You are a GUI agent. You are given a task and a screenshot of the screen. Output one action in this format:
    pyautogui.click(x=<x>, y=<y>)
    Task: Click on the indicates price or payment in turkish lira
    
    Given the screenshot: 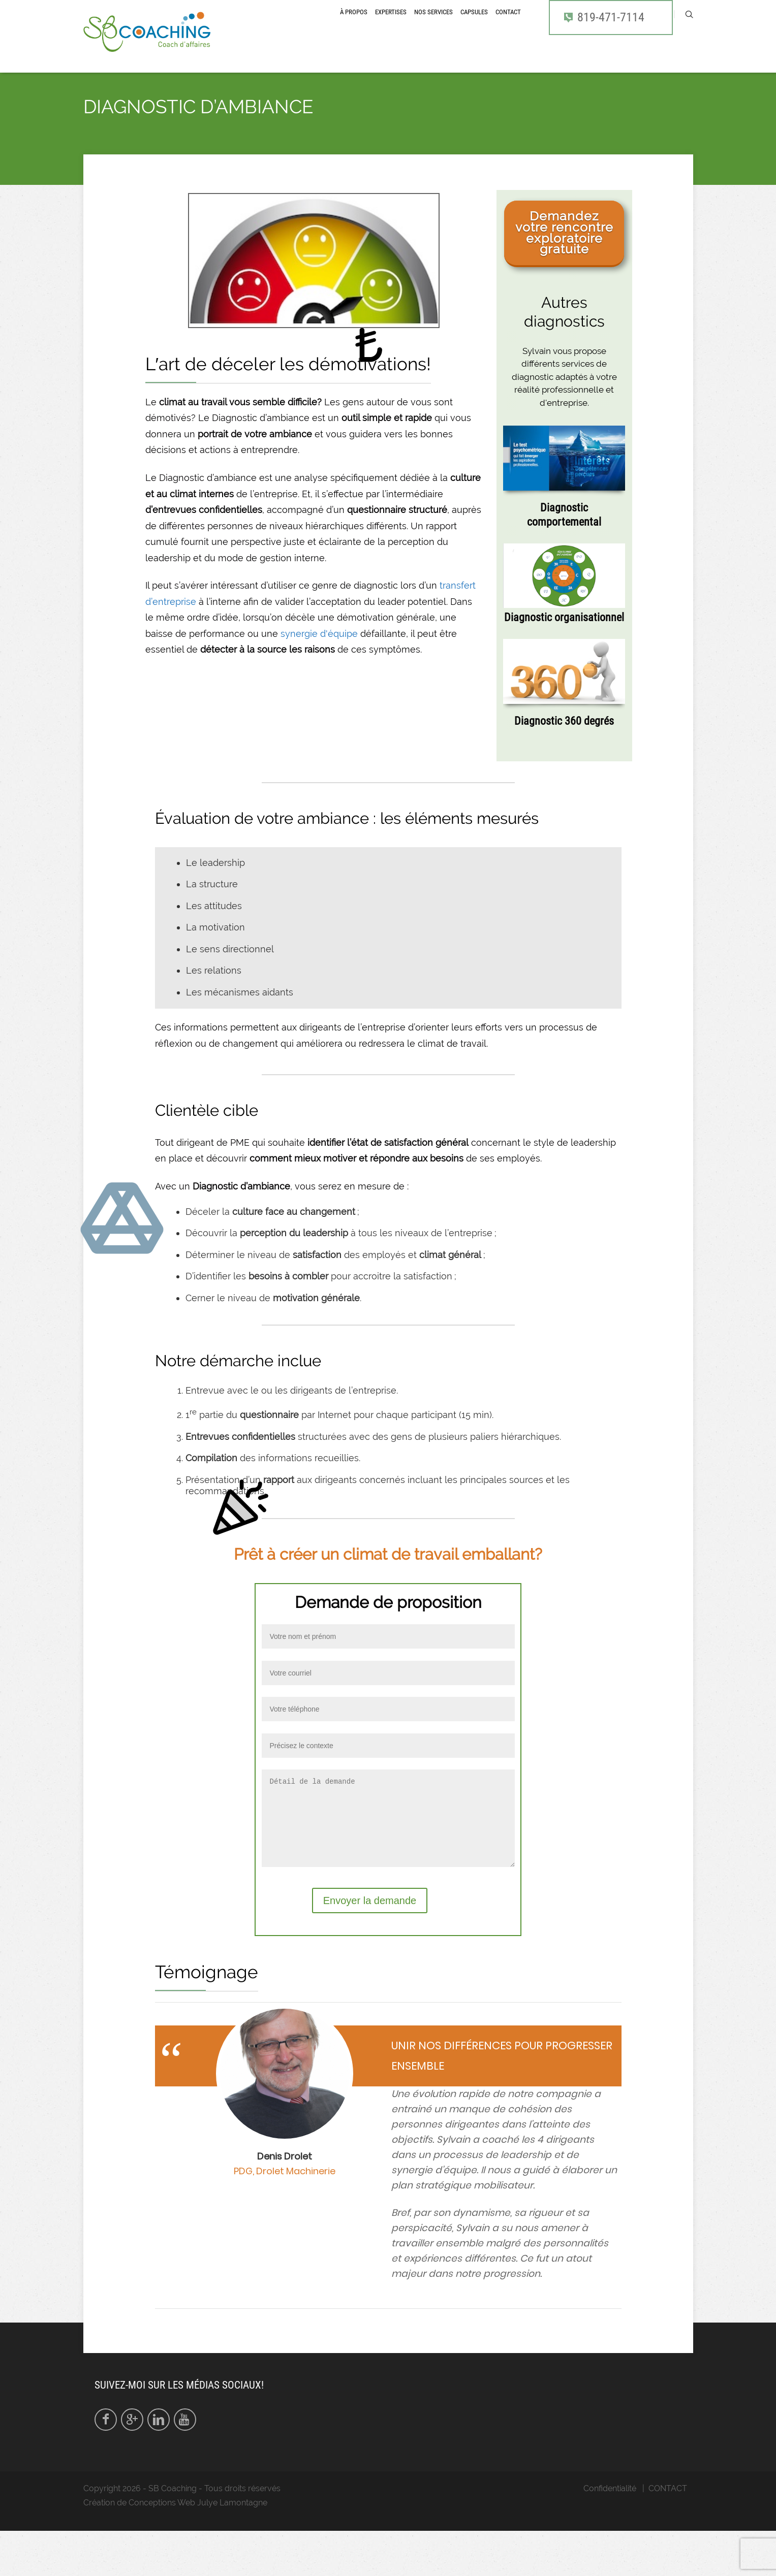 What is the action you would take?
    pyautogui.click(x=367, y=345)
    